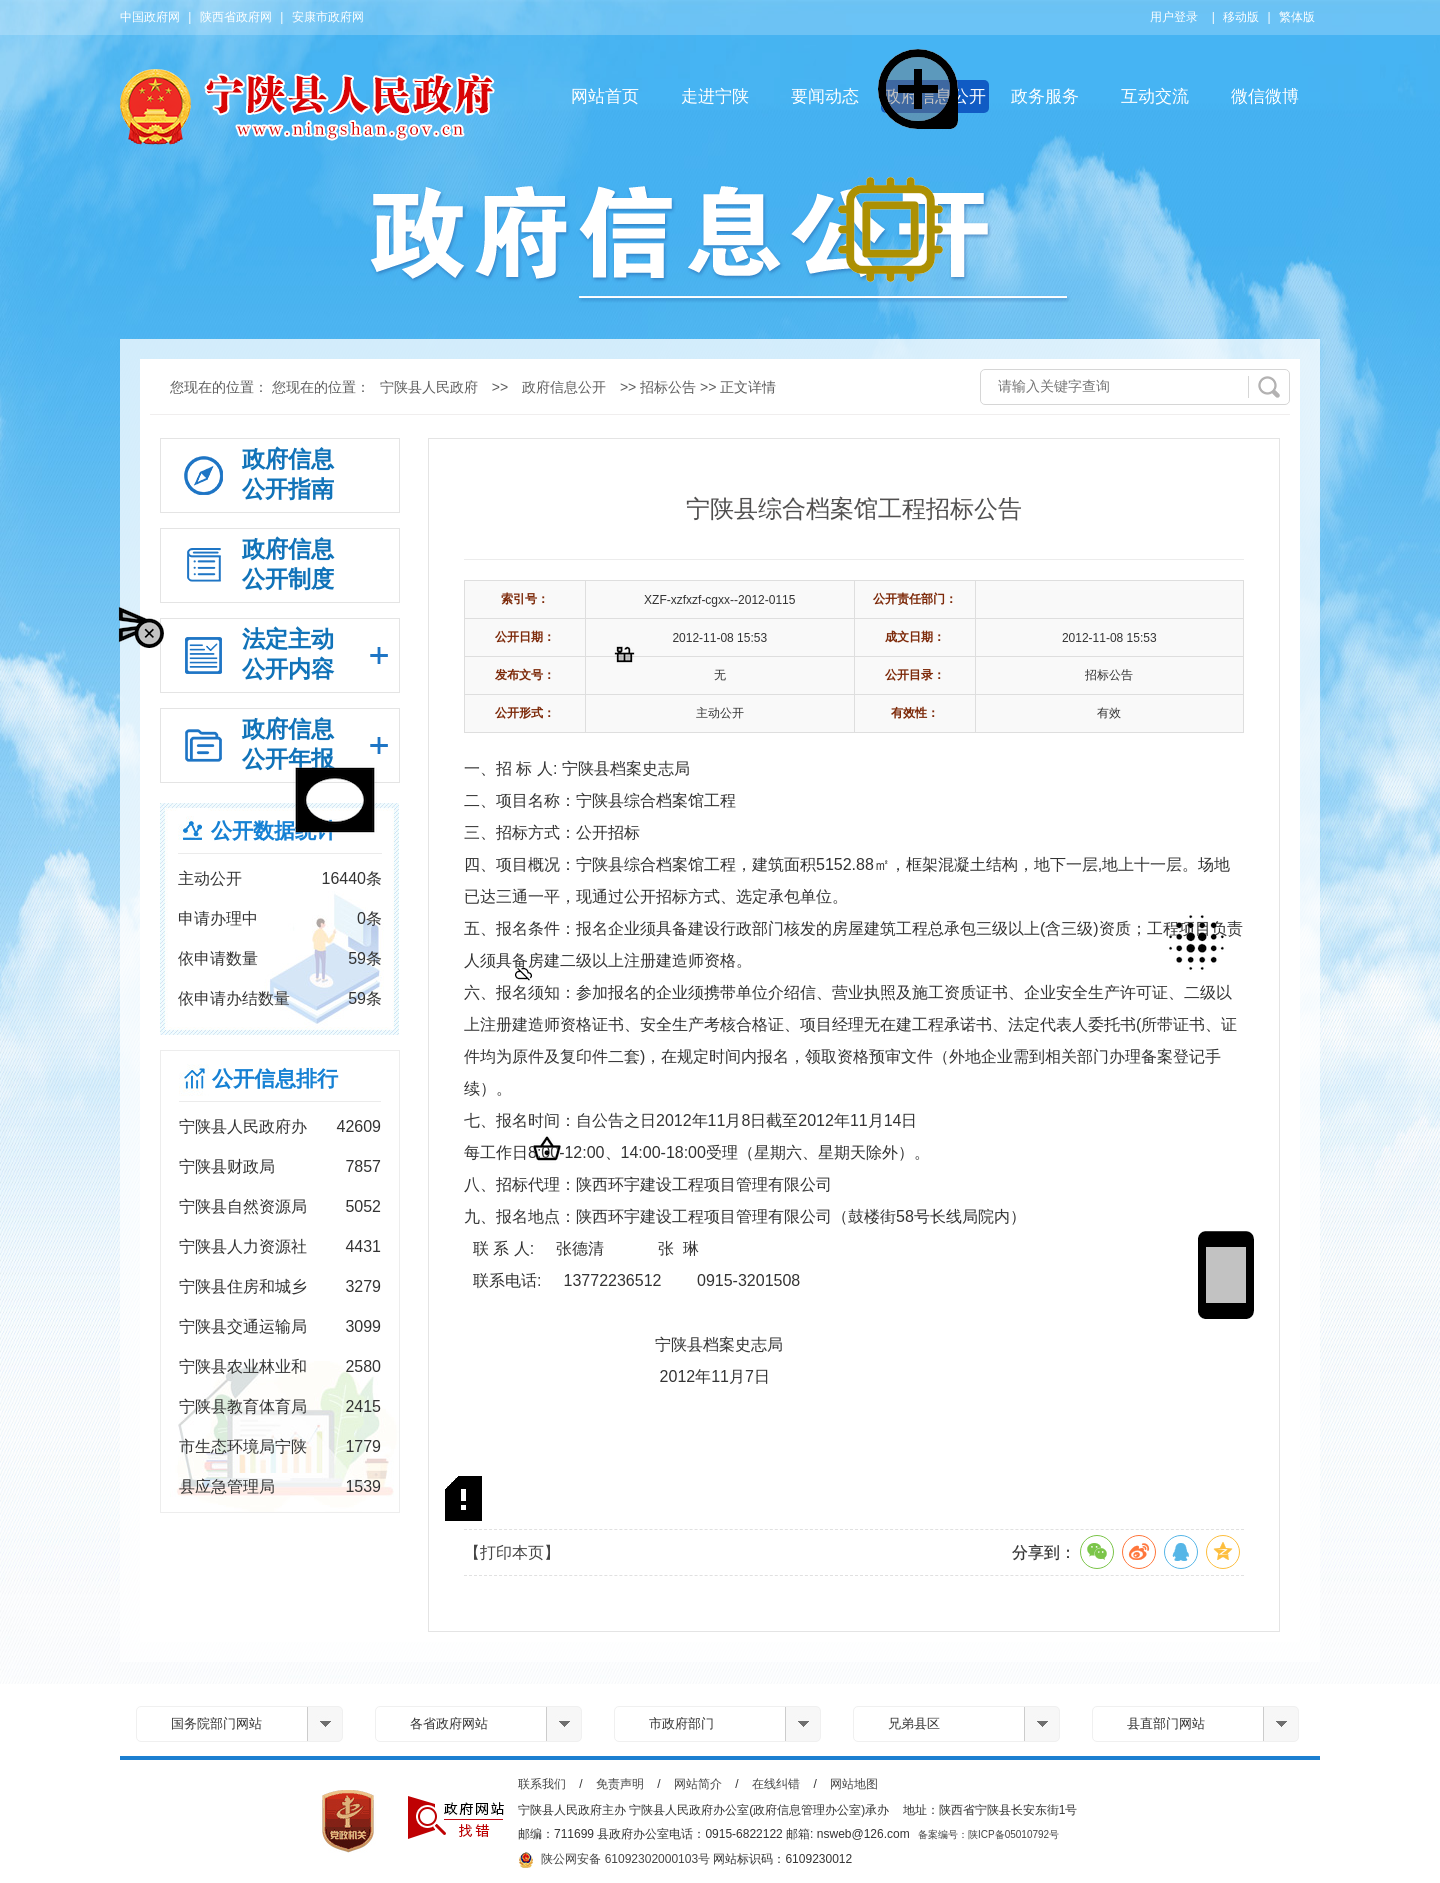  Describe the element at coordinates (523, 973) in the screenshot. I see `indicates no cloud connection or offline status` at that location.